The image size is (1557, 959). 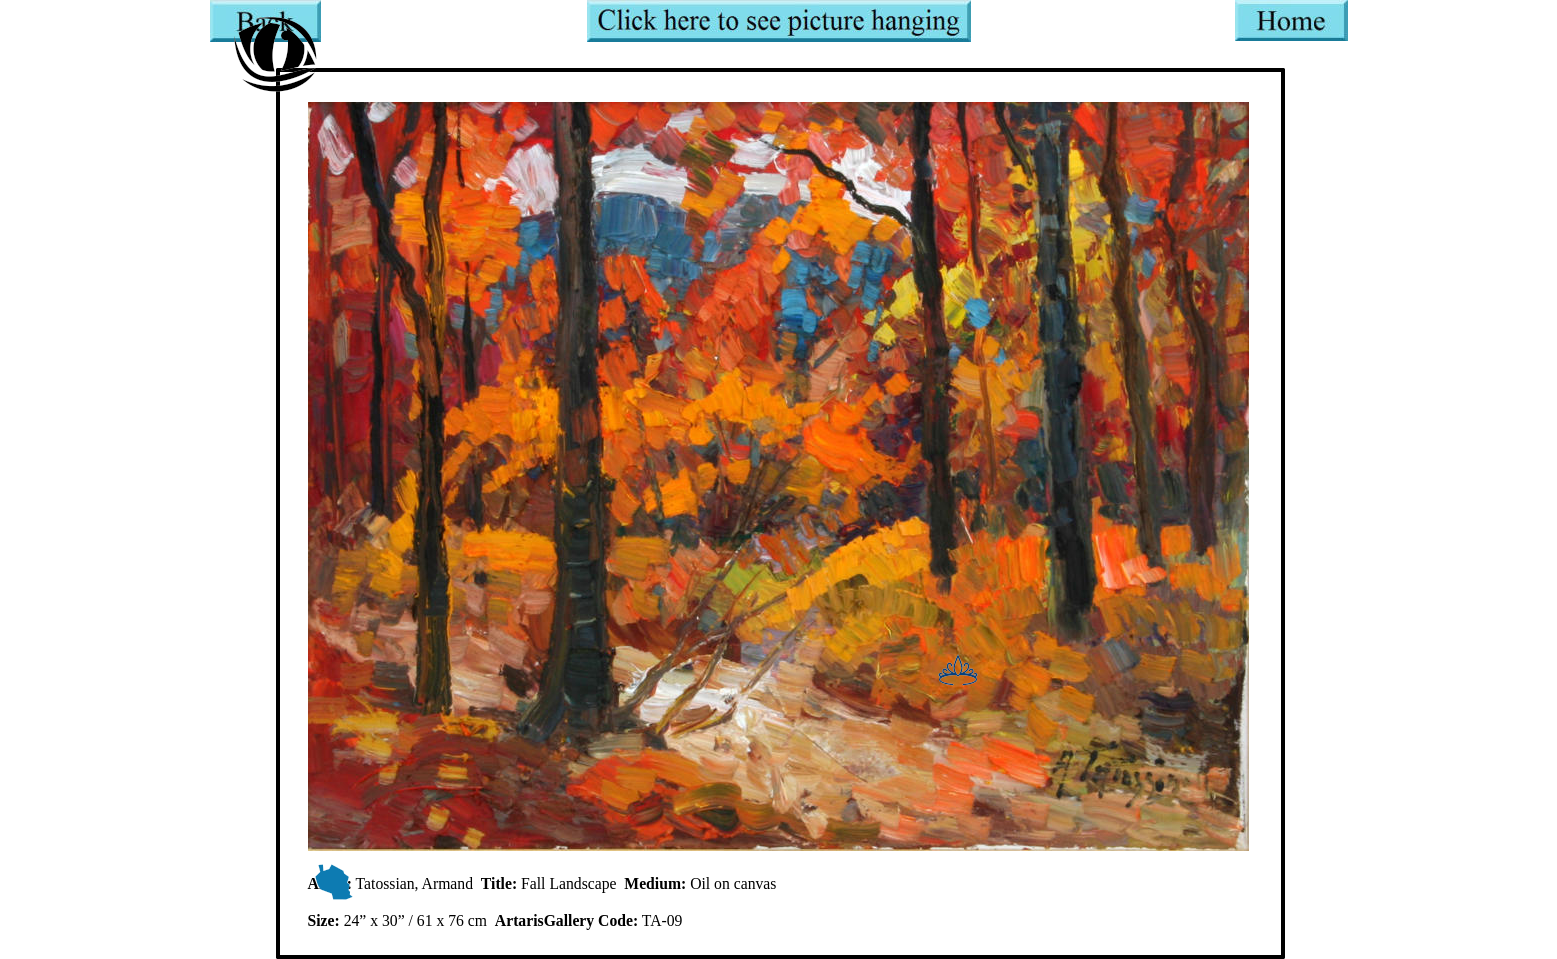 What do you see at coordinates (958, 673) in the screenshot?
I see `indicates royalty or premium status` at bounding box center [958, 673].